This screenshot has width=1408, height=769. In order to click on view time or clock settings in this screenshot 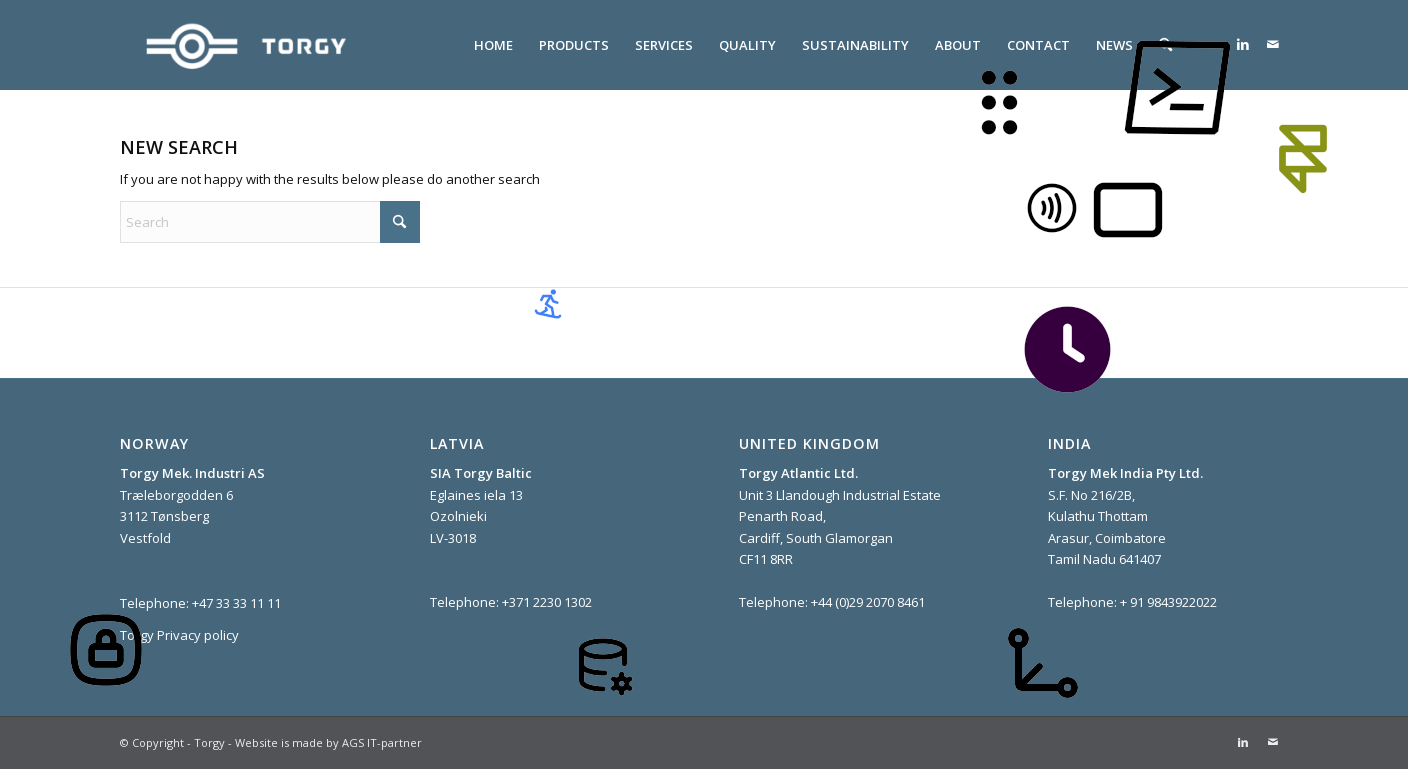, I will do `click(1067, 349)`.